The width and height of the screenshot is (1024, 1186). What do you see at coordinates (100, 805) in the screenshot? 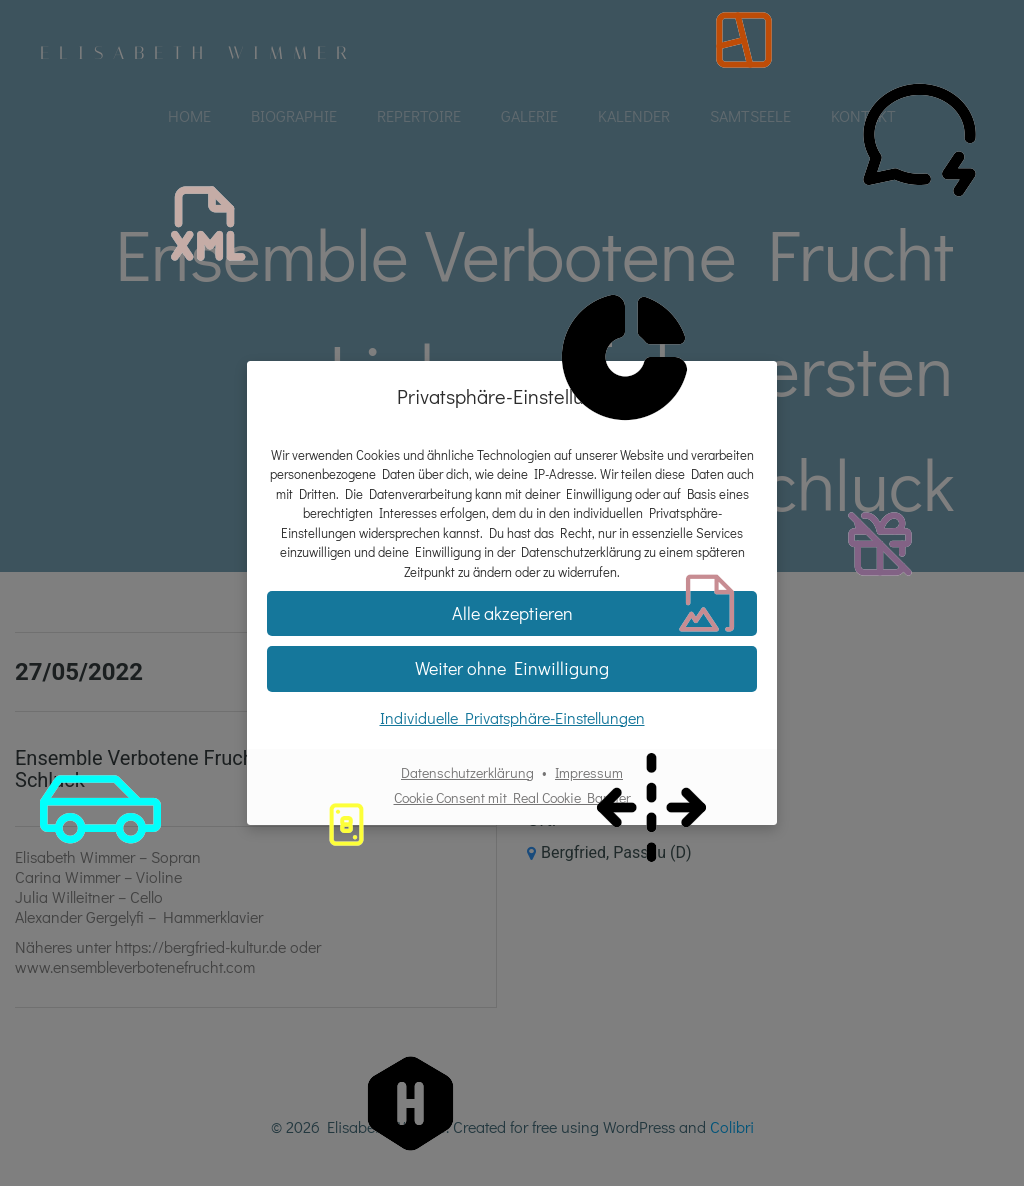
I see `select car or vehicle mode` at bounding box center [100, 805].